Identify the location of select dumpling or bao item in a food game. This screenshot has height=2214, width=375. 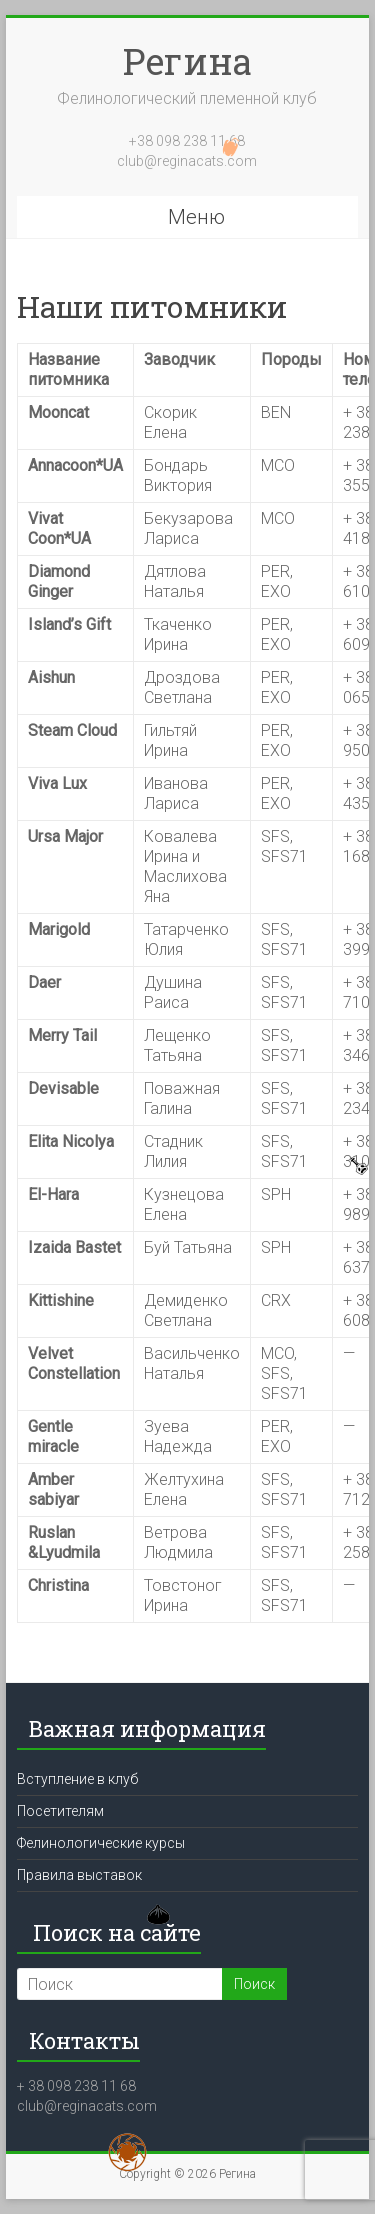
(158, 1914).